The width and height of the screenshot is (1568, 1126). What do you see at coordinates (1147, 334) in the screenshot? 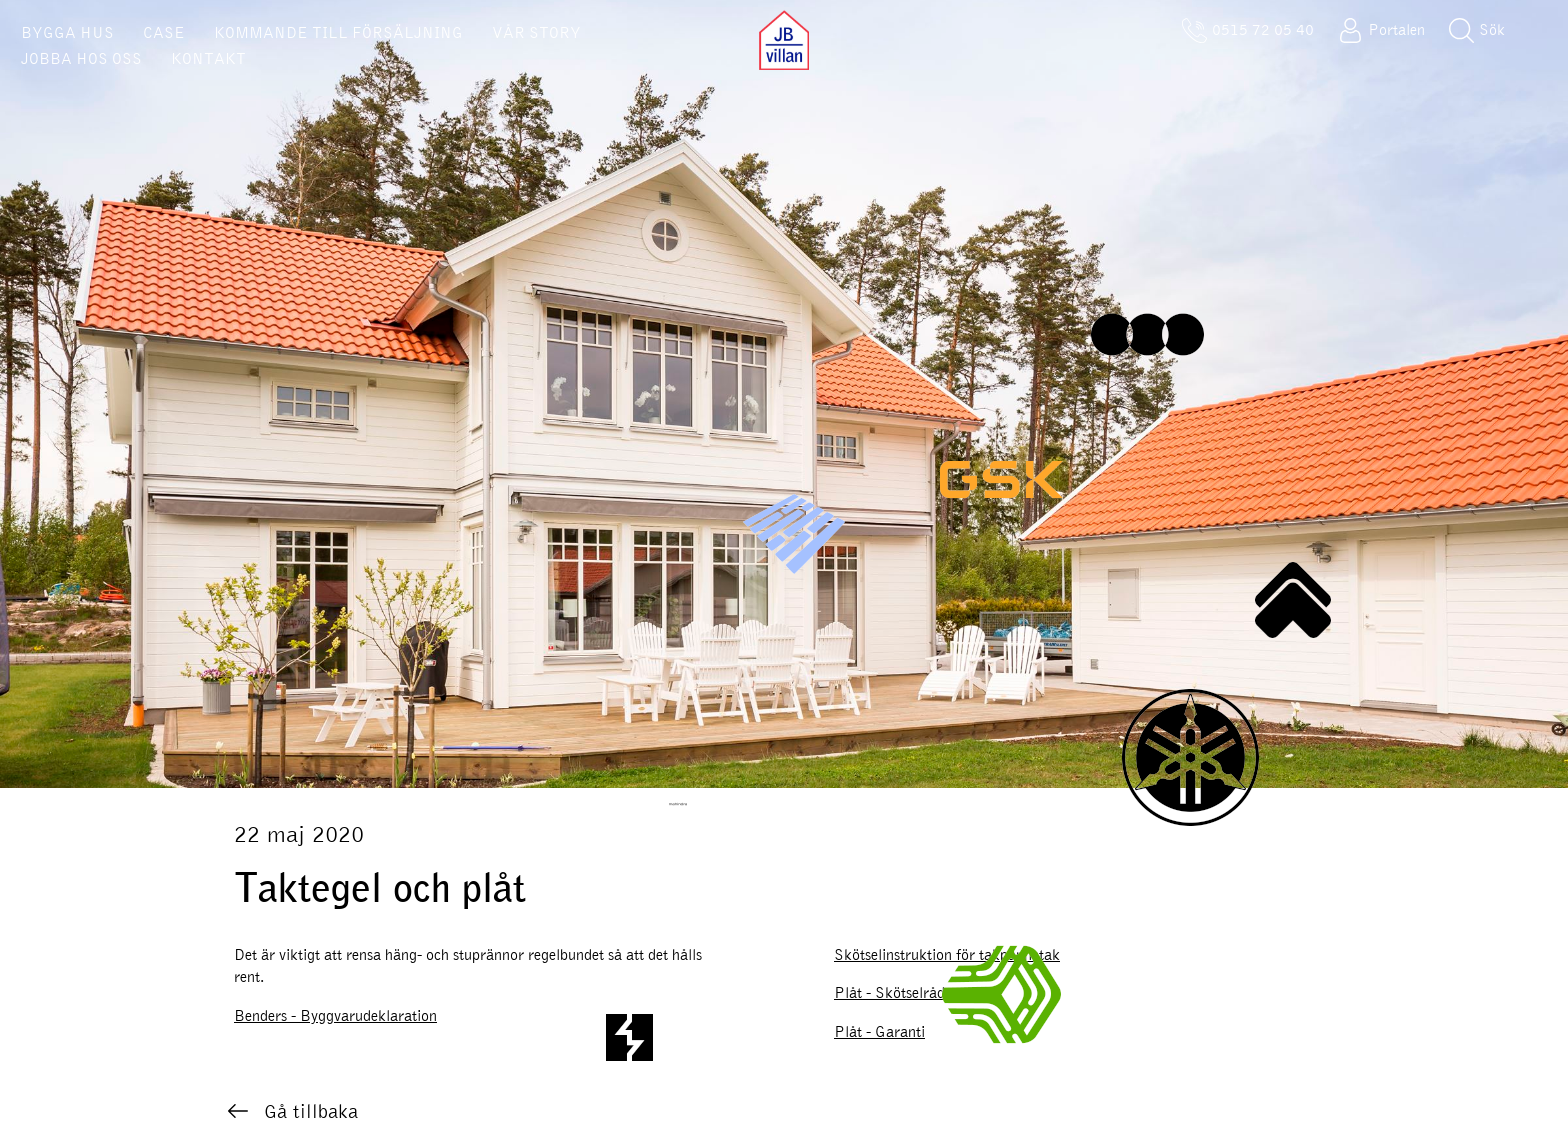
I see `open the Letterboxd app` at bounding box center [1147, 334].